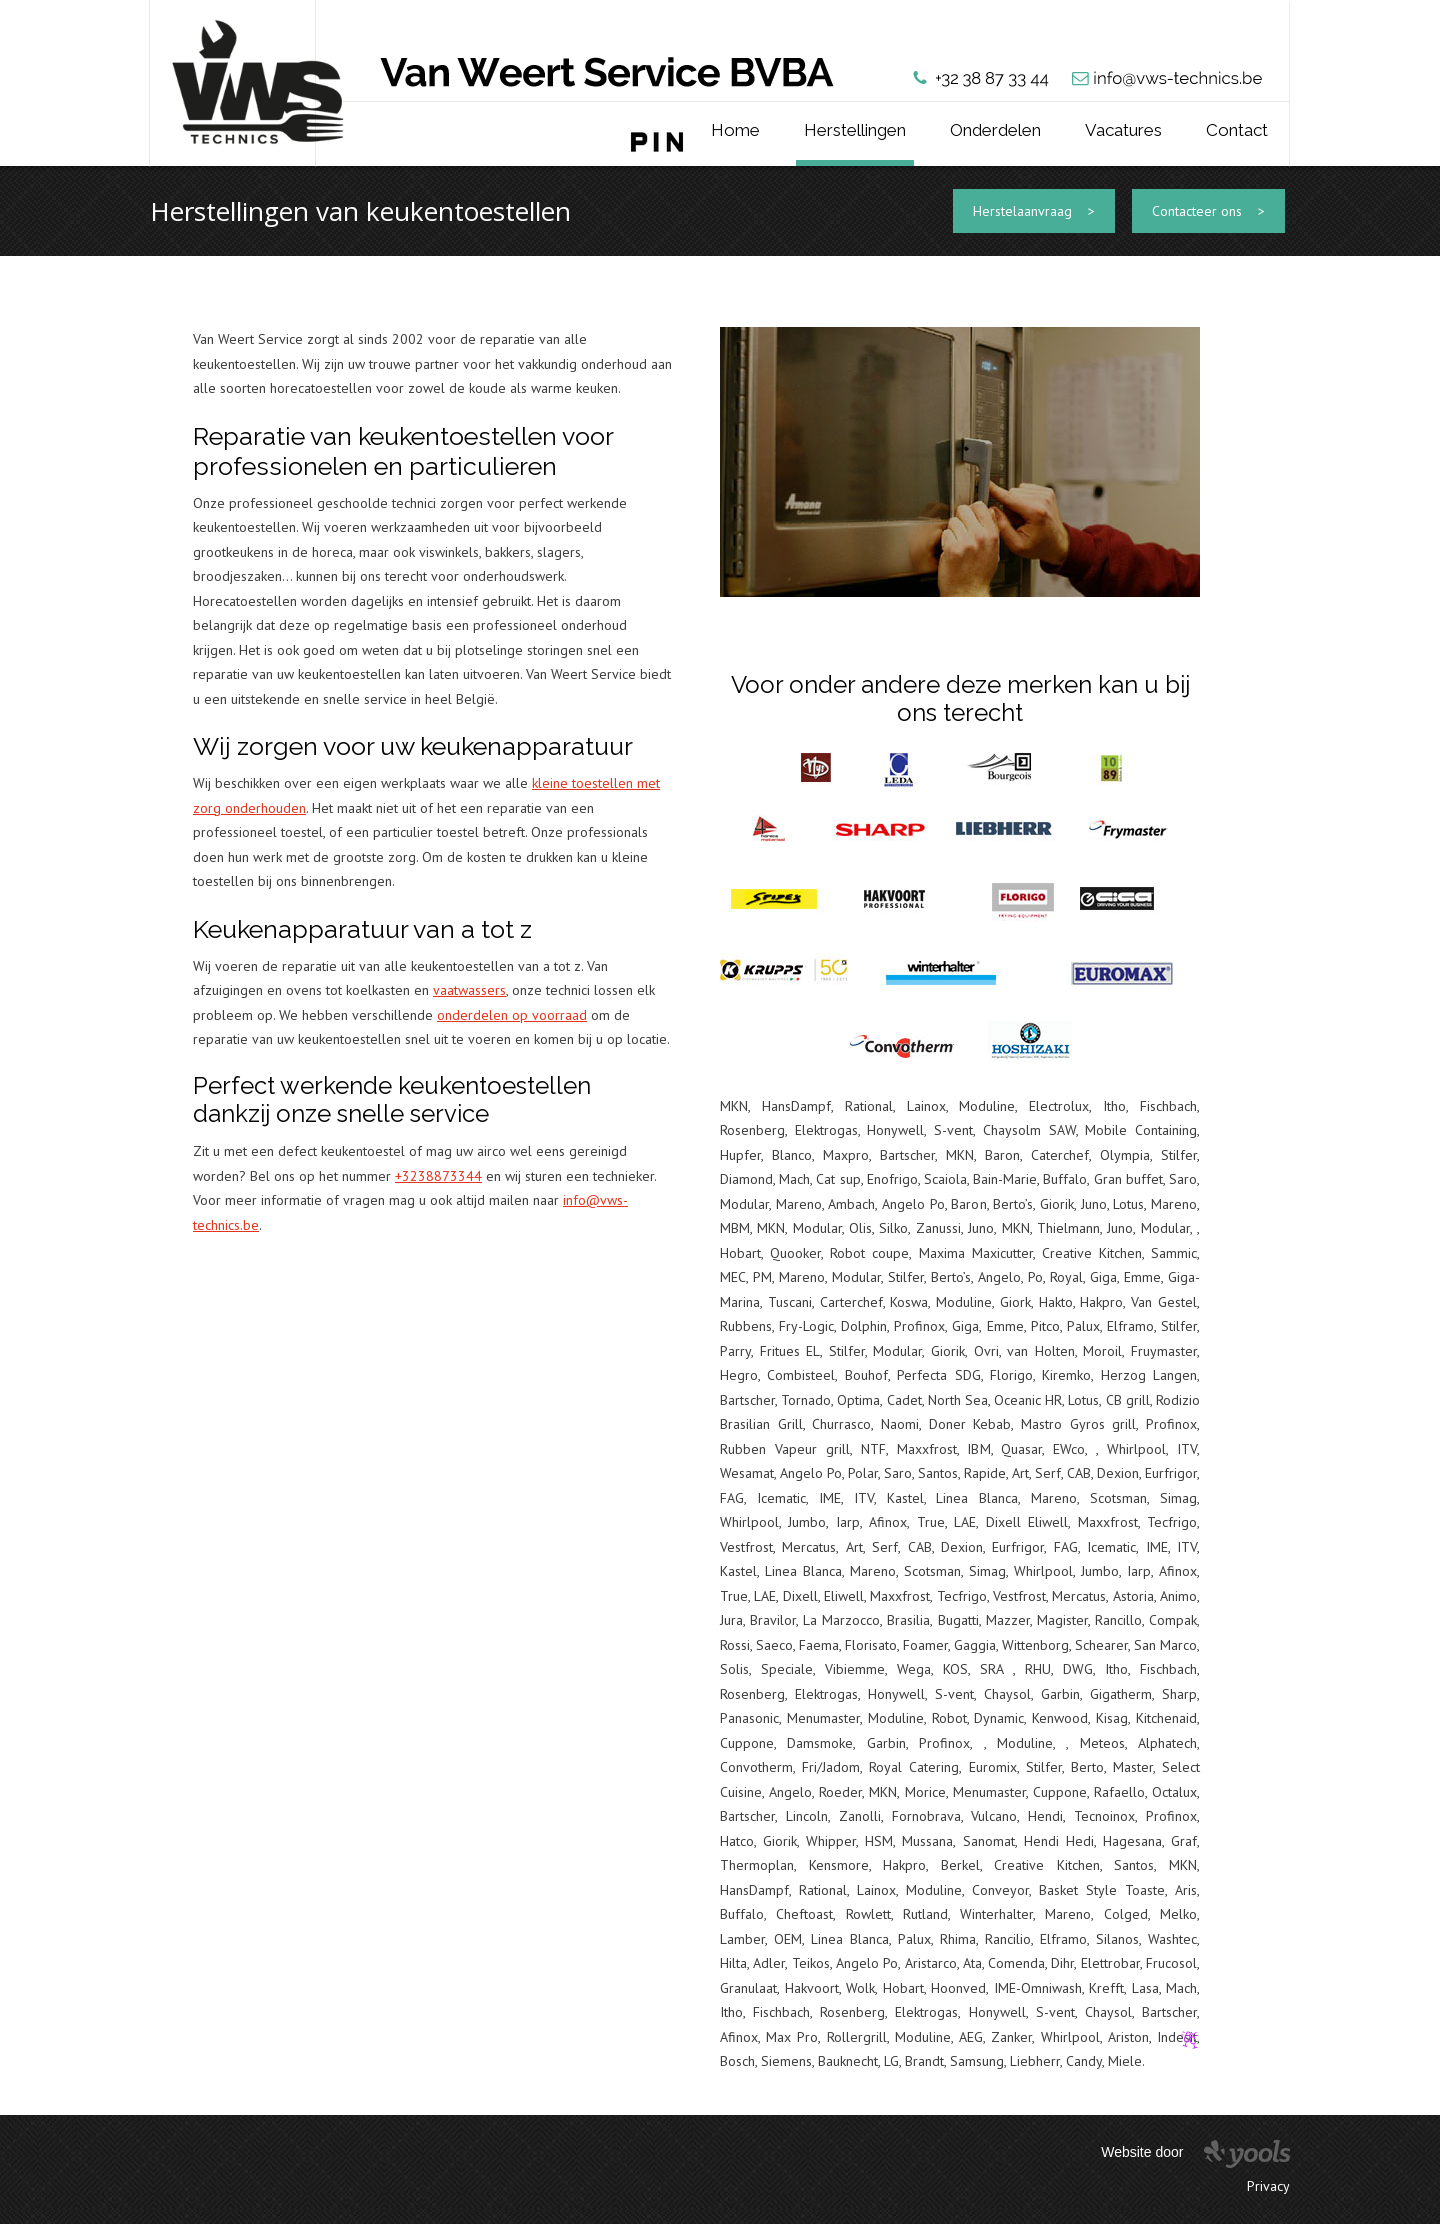 The width and height of the screenshot is (1440, 2224). Describe the element at coordinates (657, 142) in the screenshot. I see `enter PIN code for parental controls` at that location.